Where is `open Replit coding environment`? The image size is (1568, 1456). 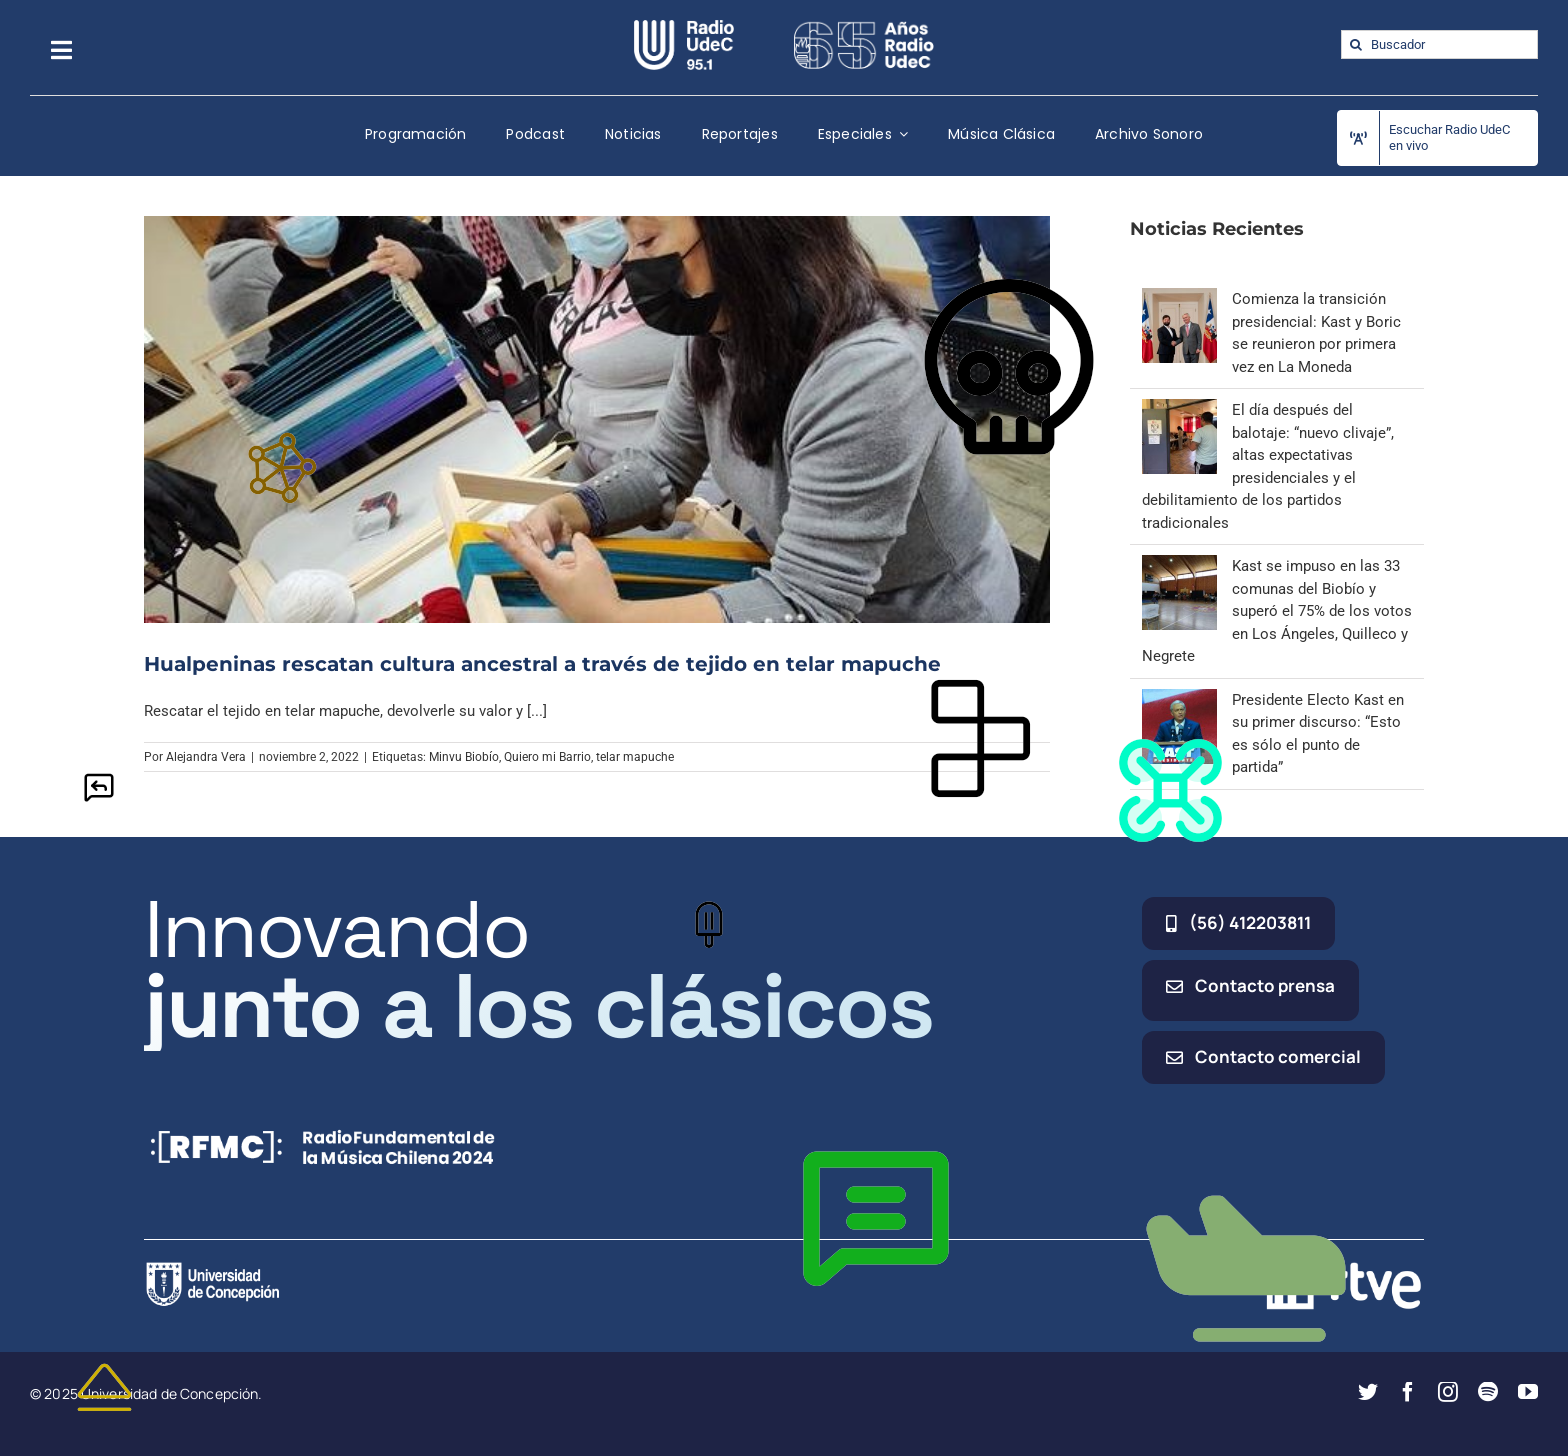 open Replit coding environment is located at coordinates (971, 738).